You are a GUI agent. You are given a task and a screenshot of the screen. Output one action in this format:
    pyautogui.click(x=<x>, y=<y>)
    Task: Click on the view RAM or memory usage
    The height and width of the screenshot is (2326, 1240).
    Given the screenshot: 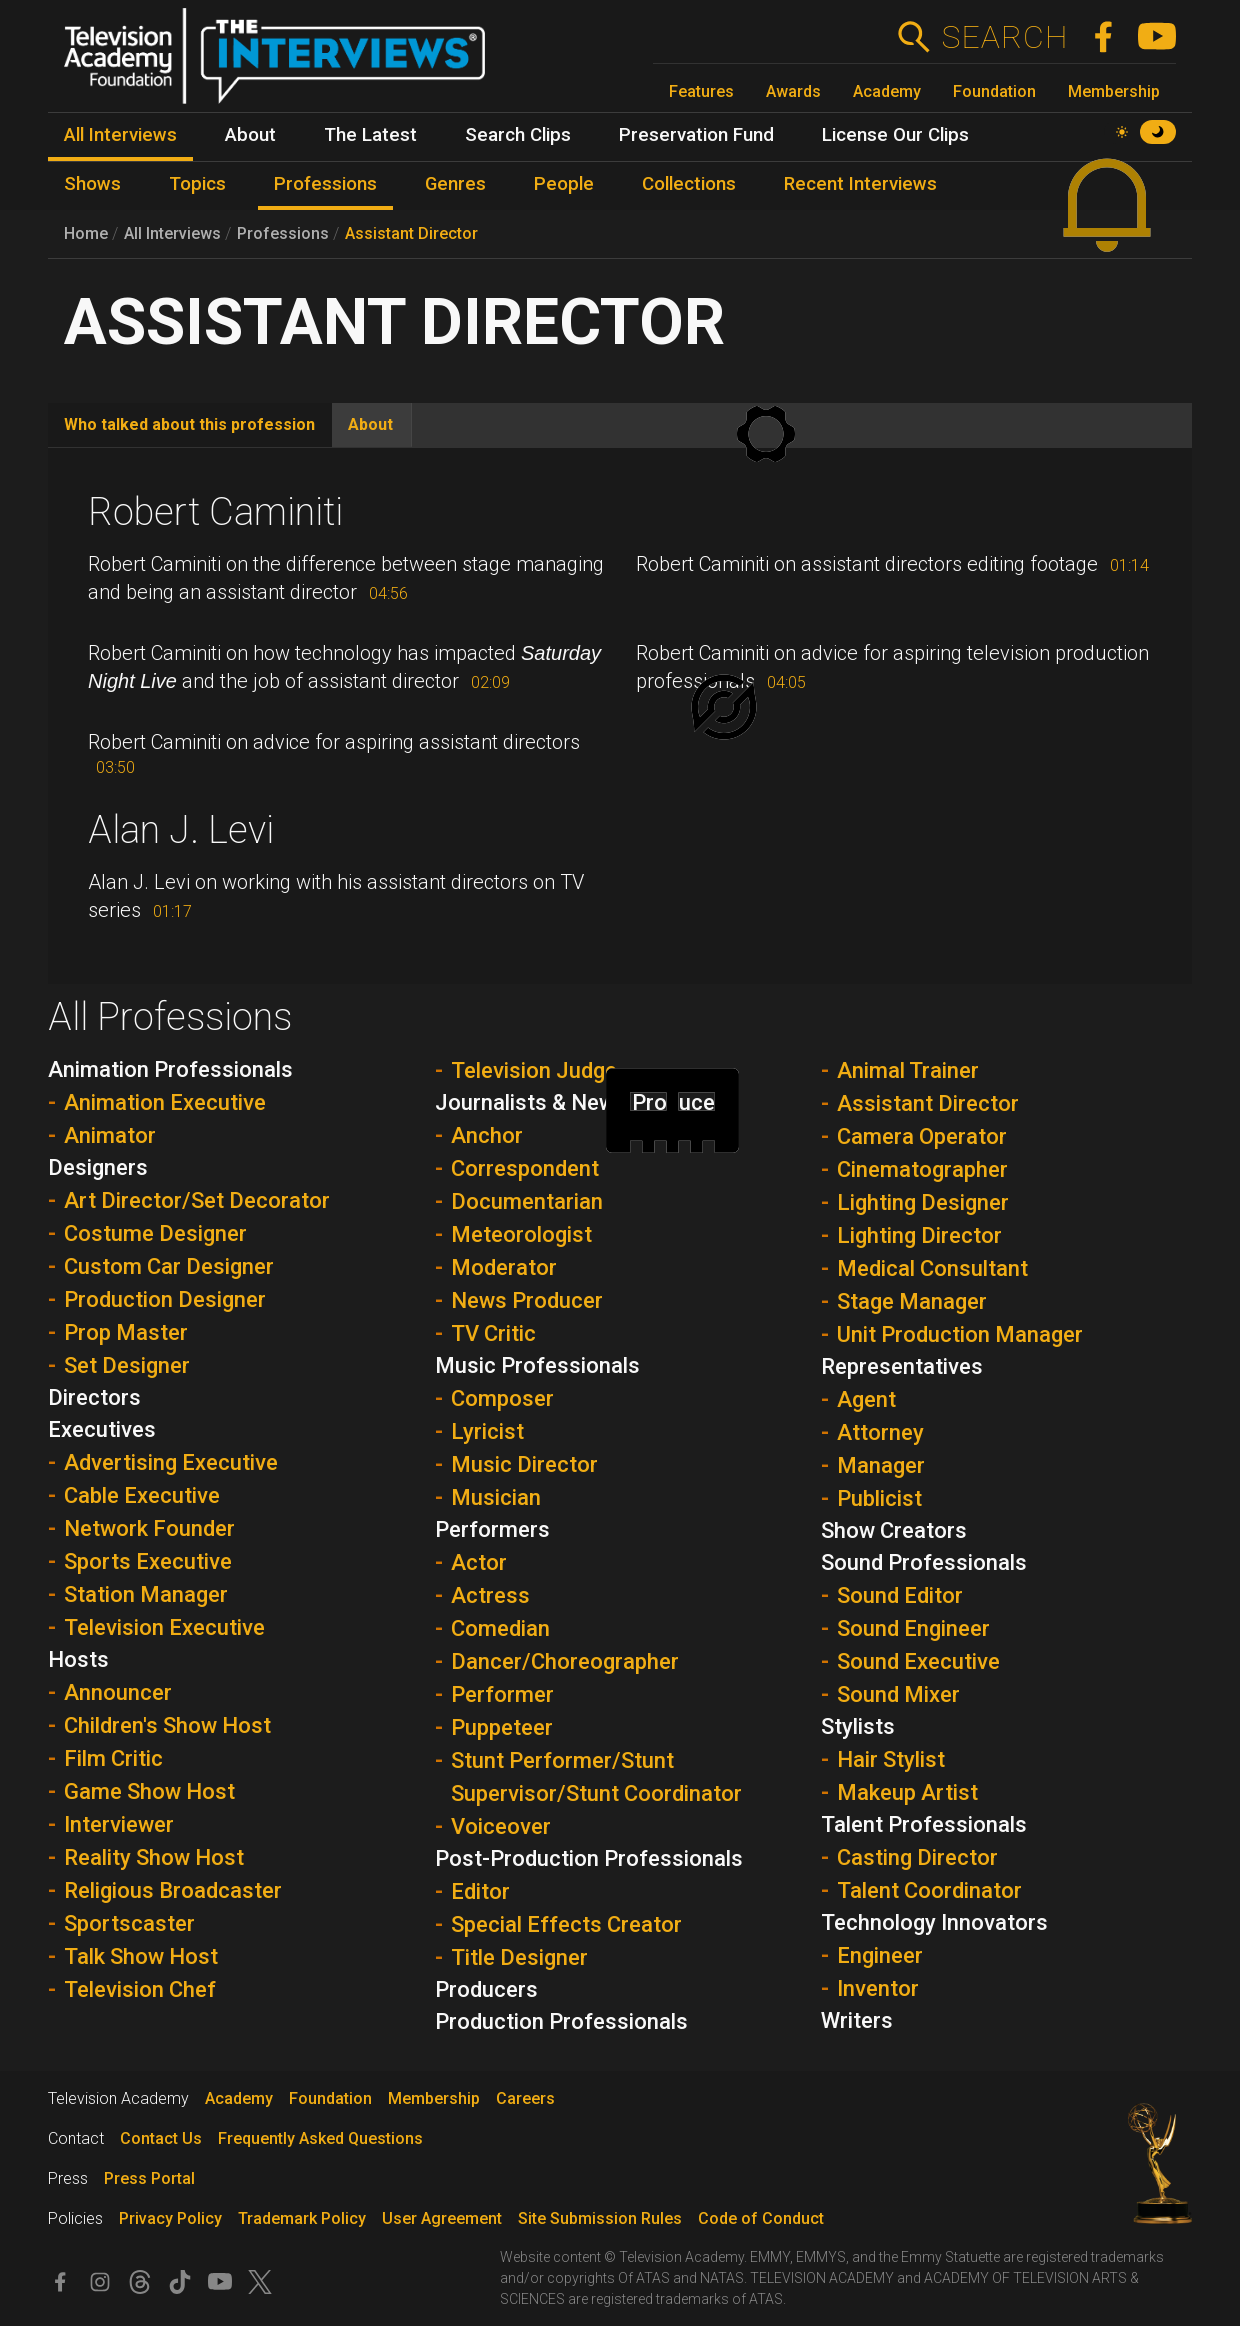 What is the action you would take?
    pyautogui.click(x=672, y=1110)
    